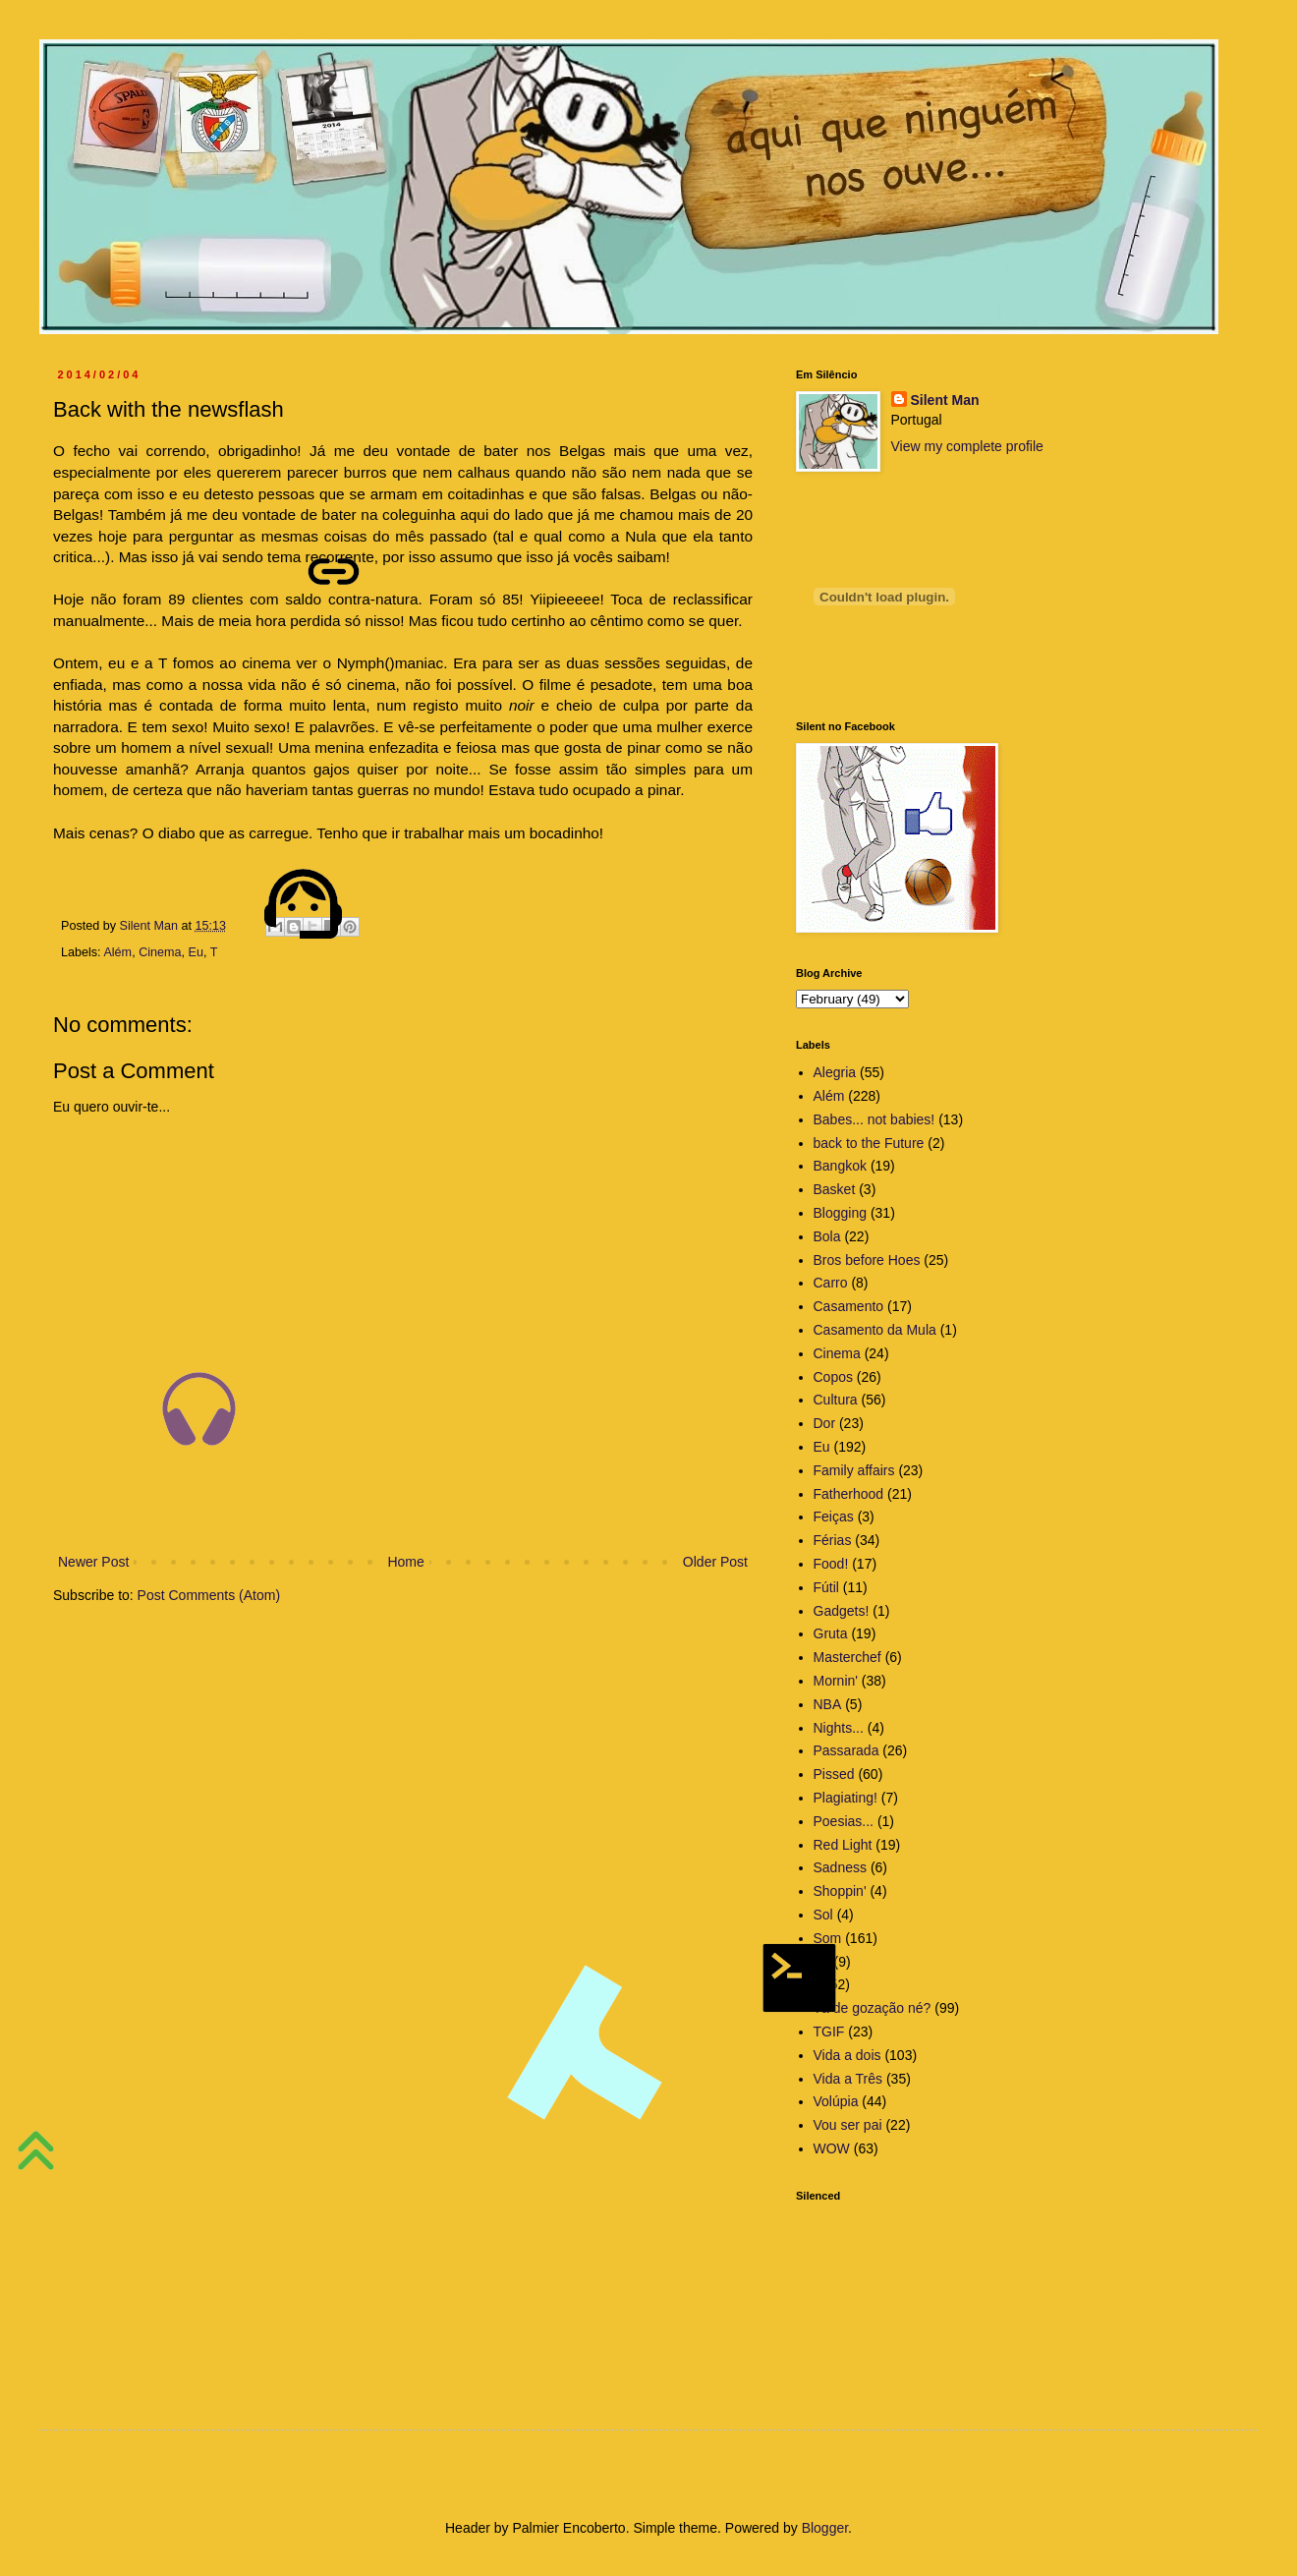  I want to click on copy or share a link, so click(333, 571).